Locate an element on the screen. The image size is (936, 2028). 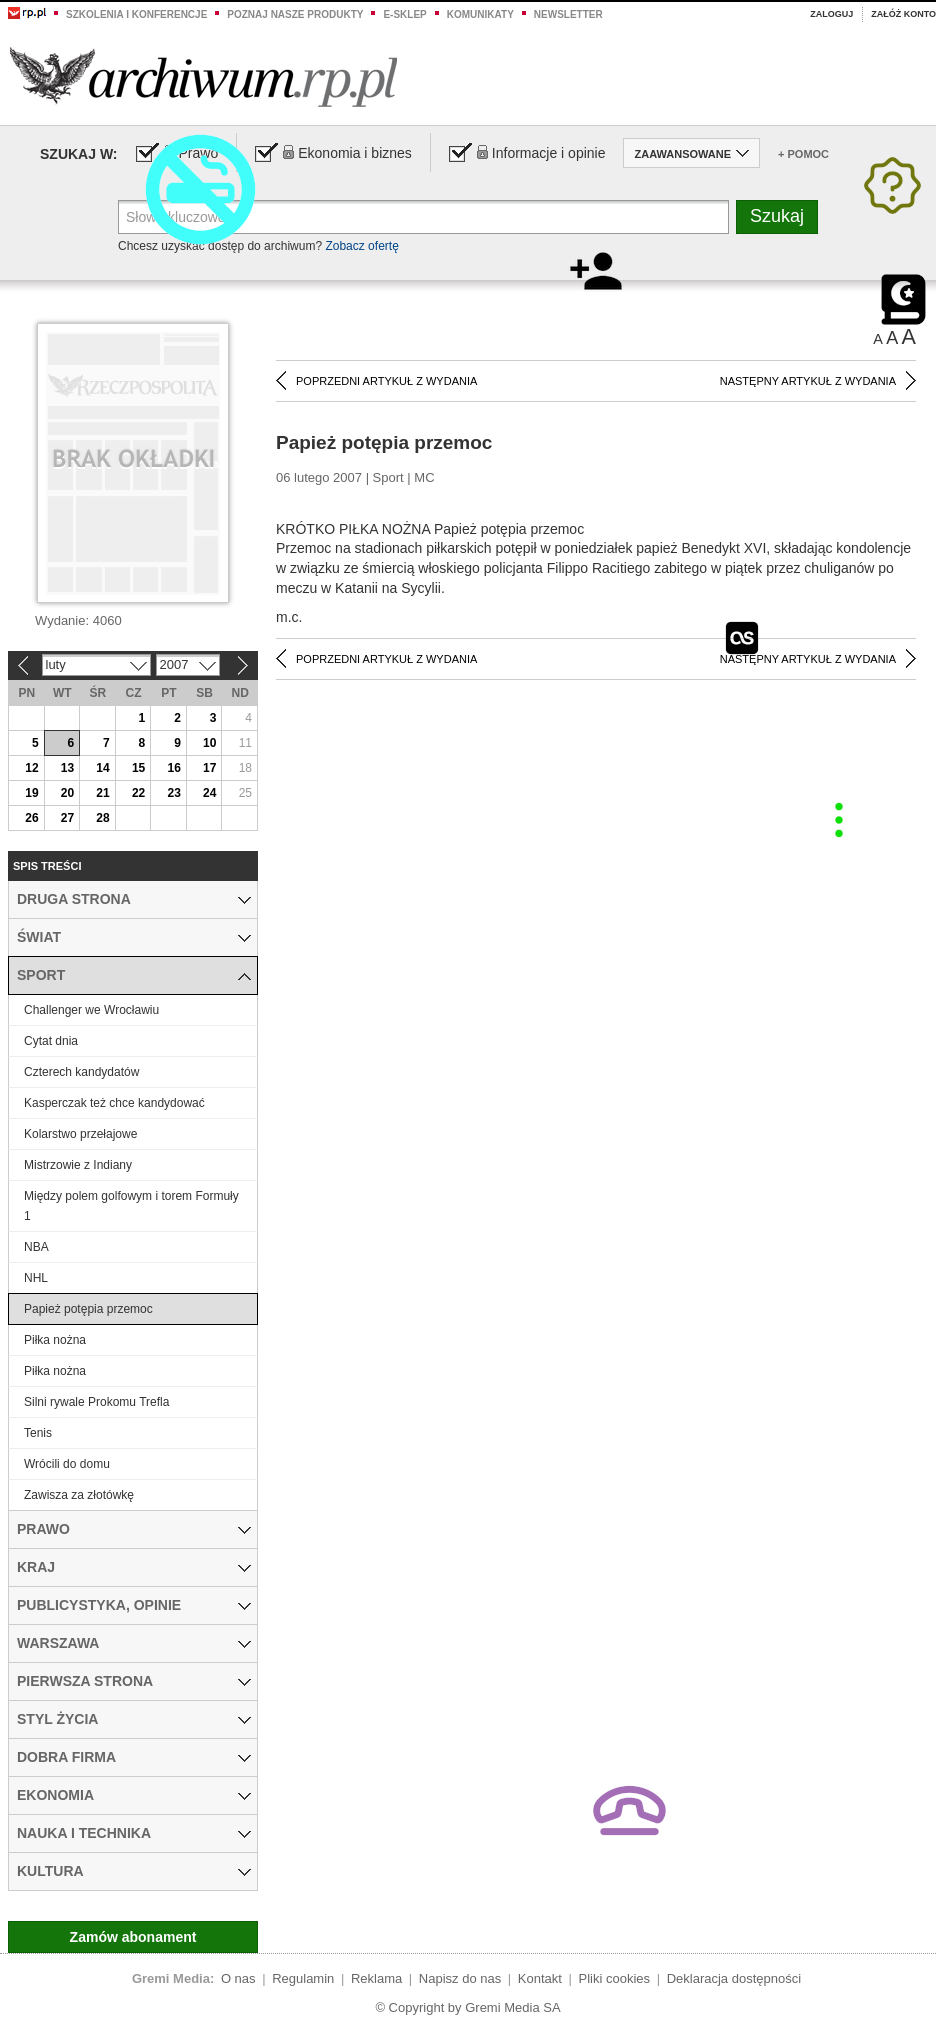
access quran or islamic religious text is located at coordinates (903, 299).